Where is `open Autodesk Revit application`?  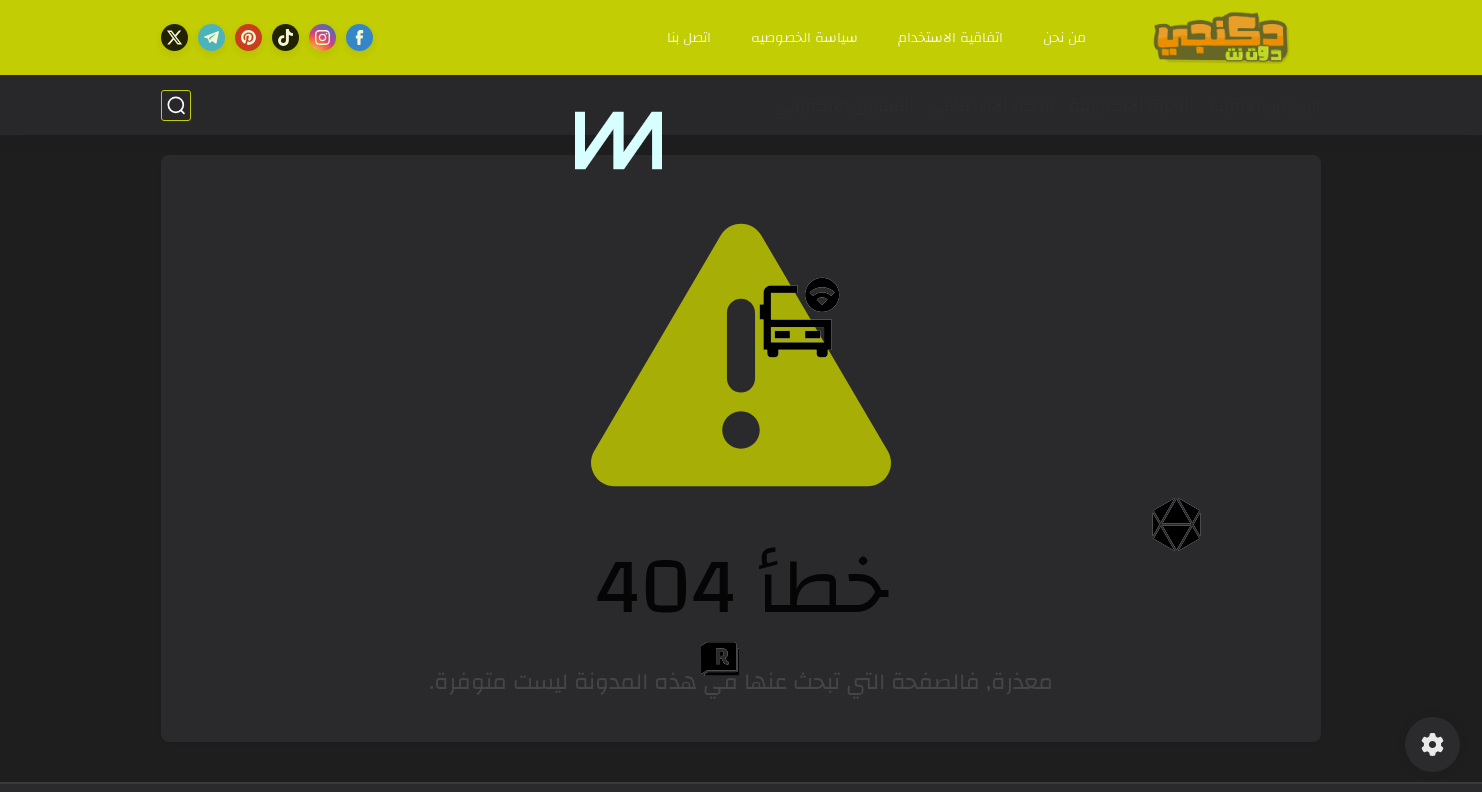 open Autodesk Revit application is located at coordinates (720, 659).